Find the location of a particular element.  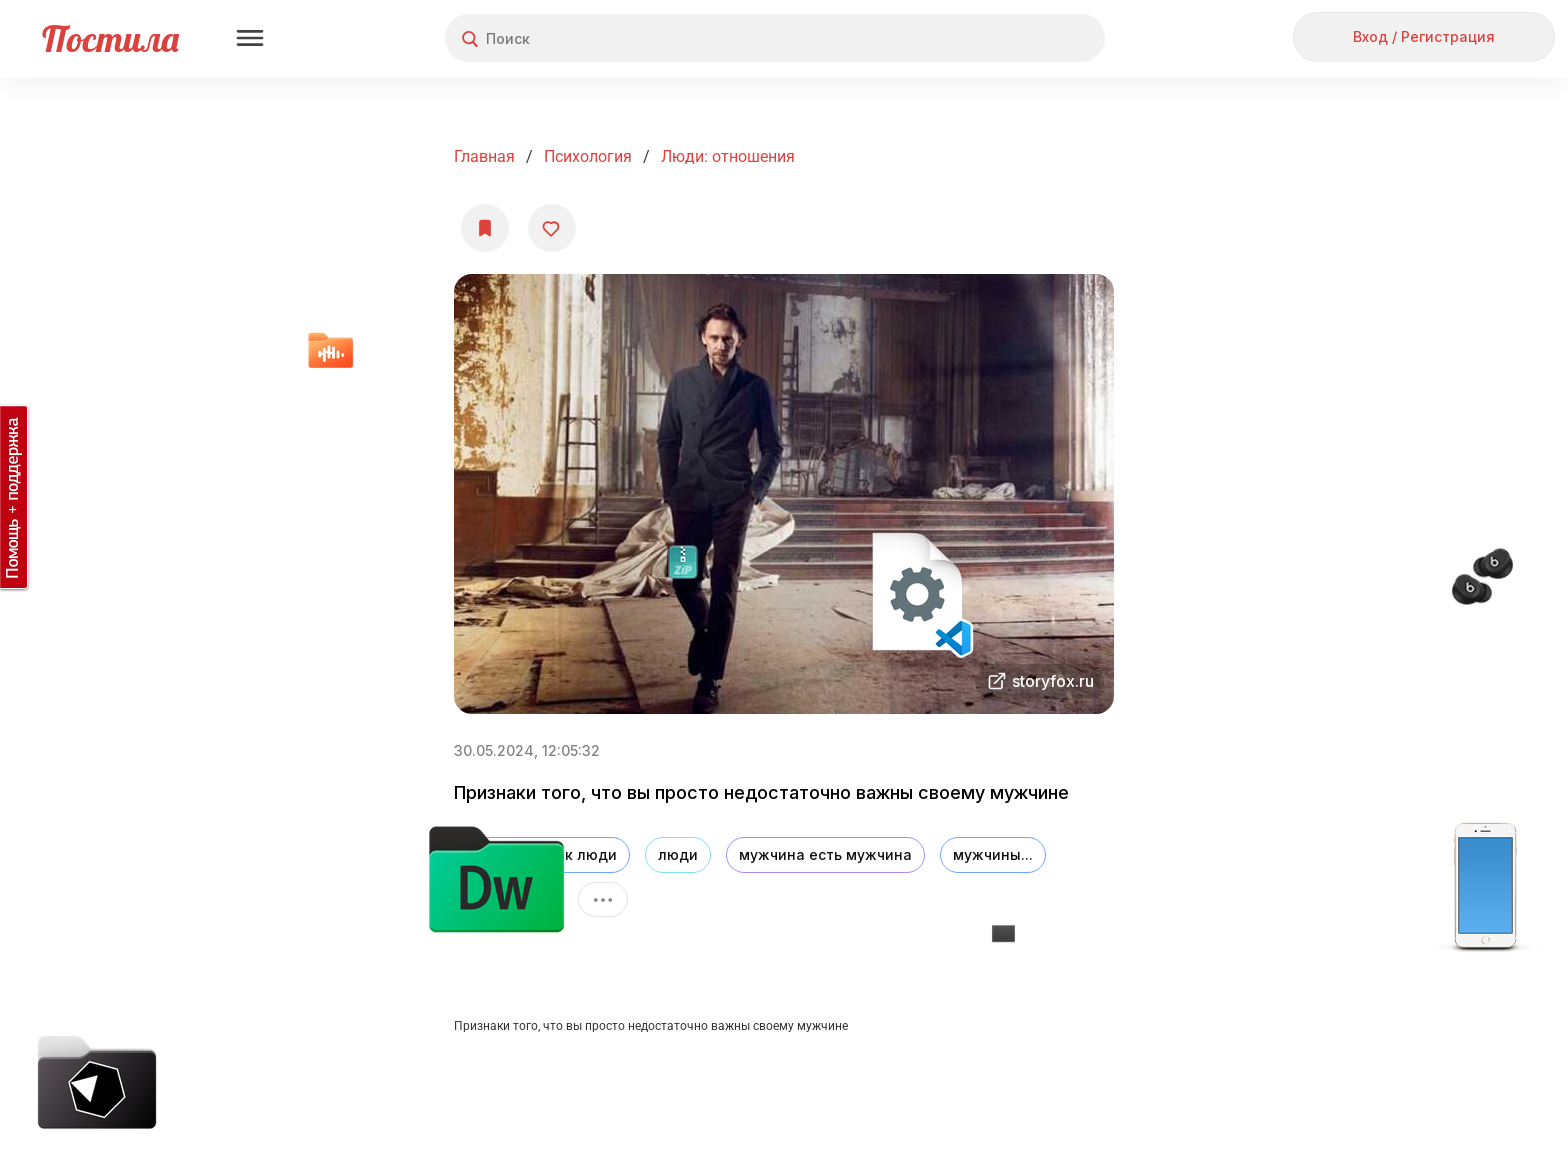

open configuration settings is located at coordinates (917, 594).